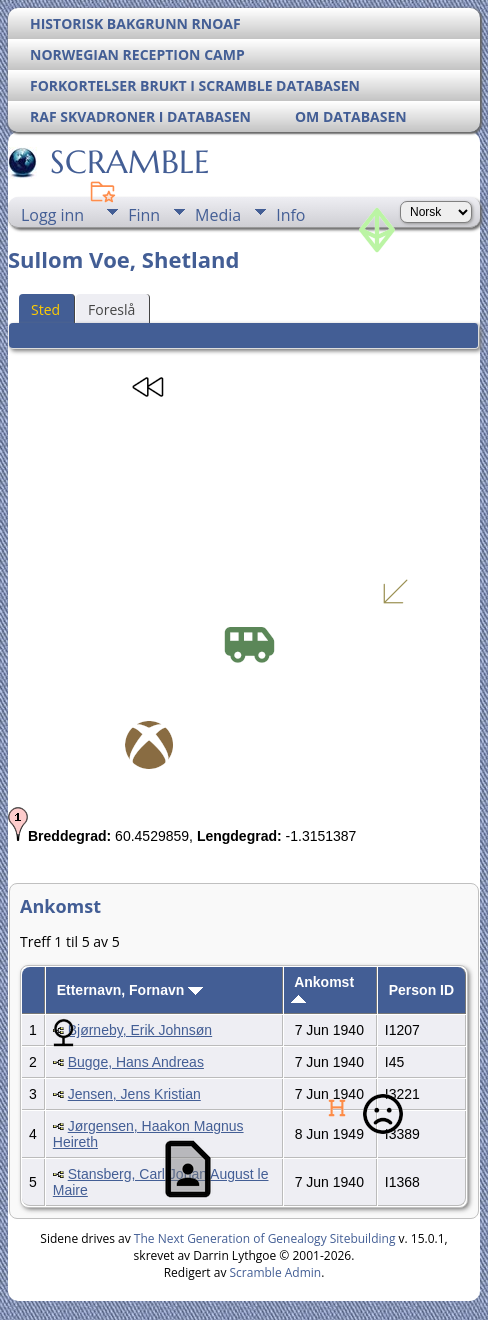 The width and height of the screenshot is (488, 1320). I want to click on rewind or skip backward in media playback, so click(149, 387).